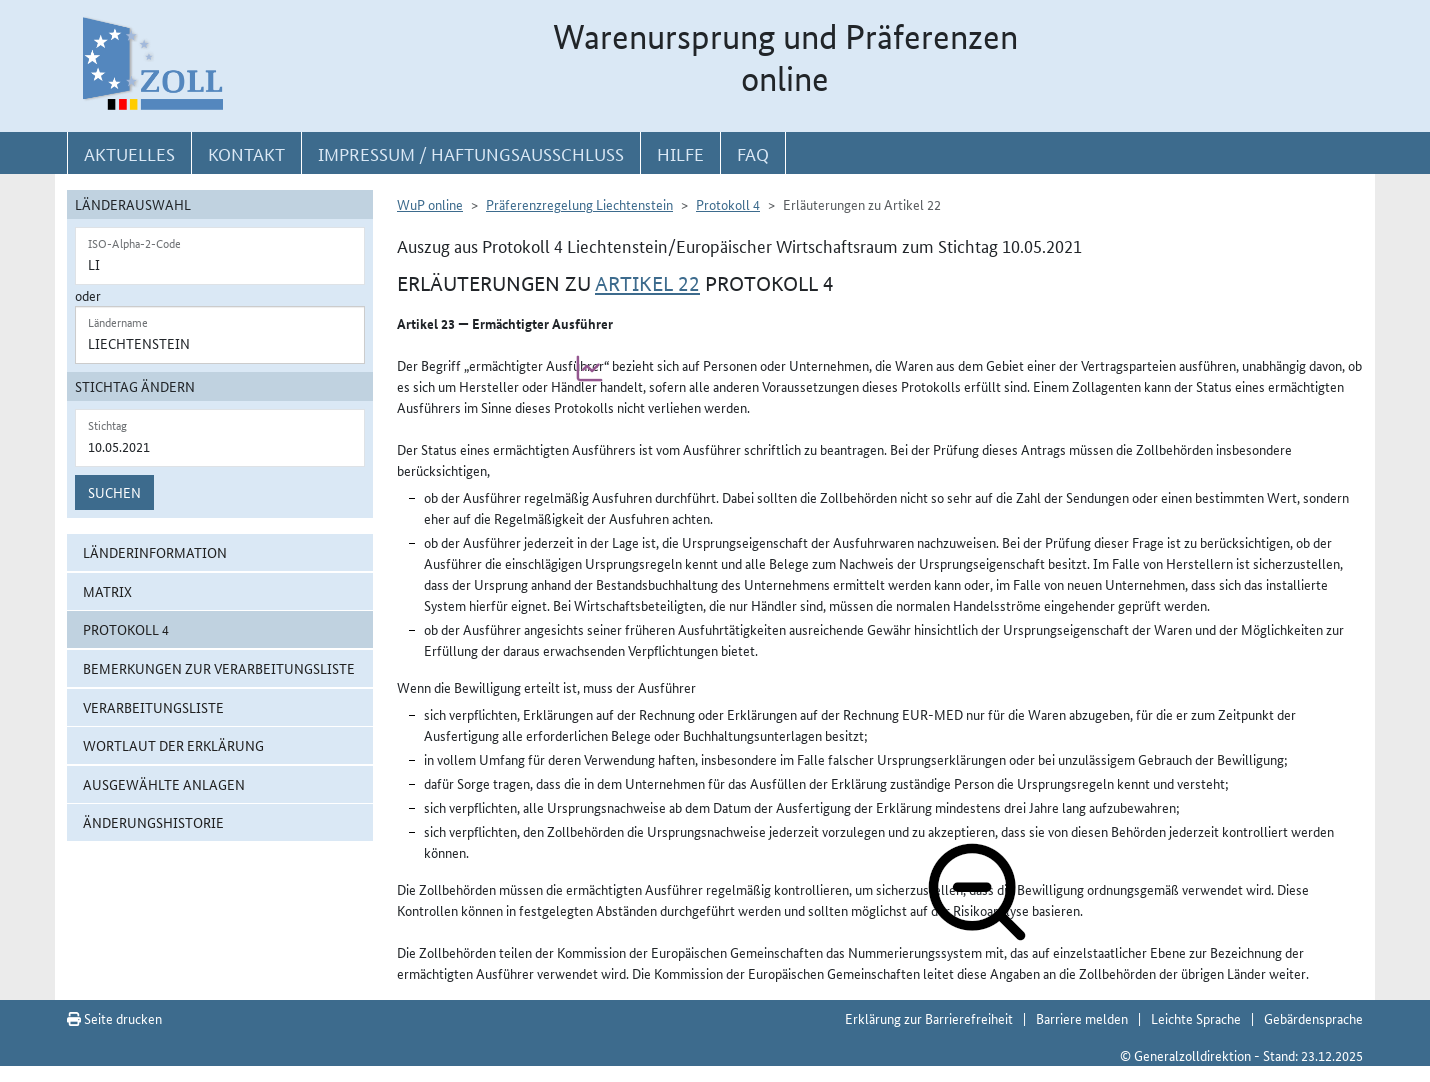 The height and width of the screenshot is (1082, 1430). What do you see at coordinates (589, 368) in the screenshot?
I see `view analytics and trends` at bounding box center [589, 368].